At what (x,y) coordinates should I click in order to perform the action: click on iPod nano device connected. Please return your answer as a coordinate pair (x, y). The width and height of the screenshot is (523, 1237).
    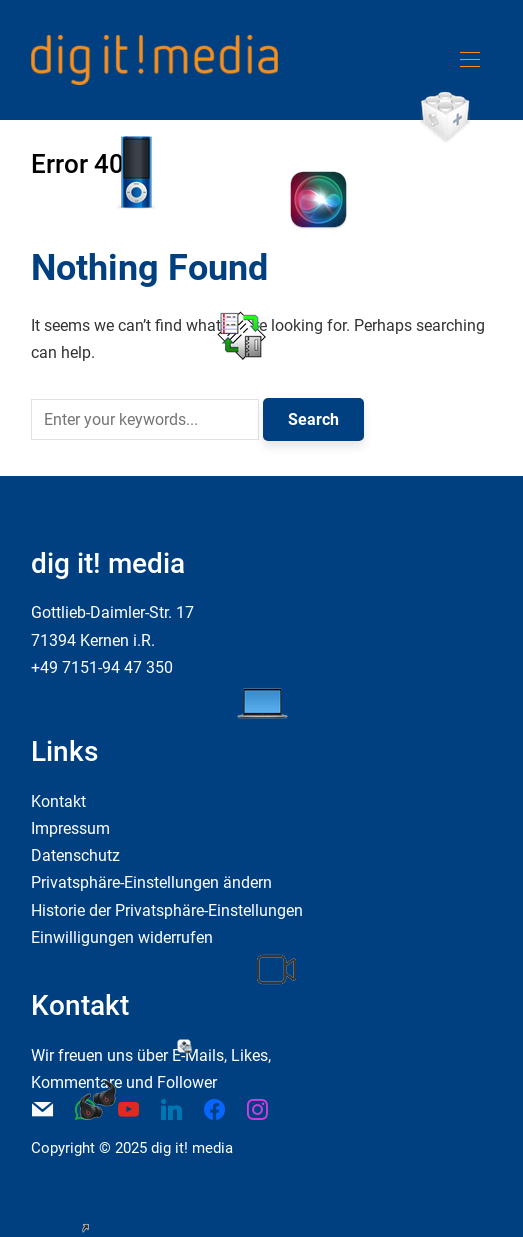
    Looking at the image, I should click on (136, 173).